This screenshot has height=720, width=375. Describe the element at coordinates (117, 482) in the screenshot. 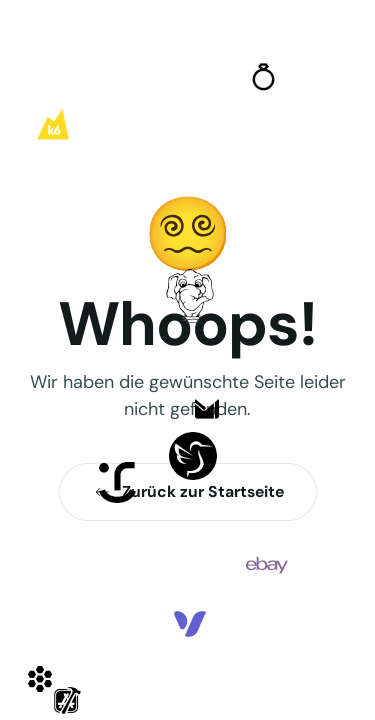

I see `rezgo booking platform logo` at that location.